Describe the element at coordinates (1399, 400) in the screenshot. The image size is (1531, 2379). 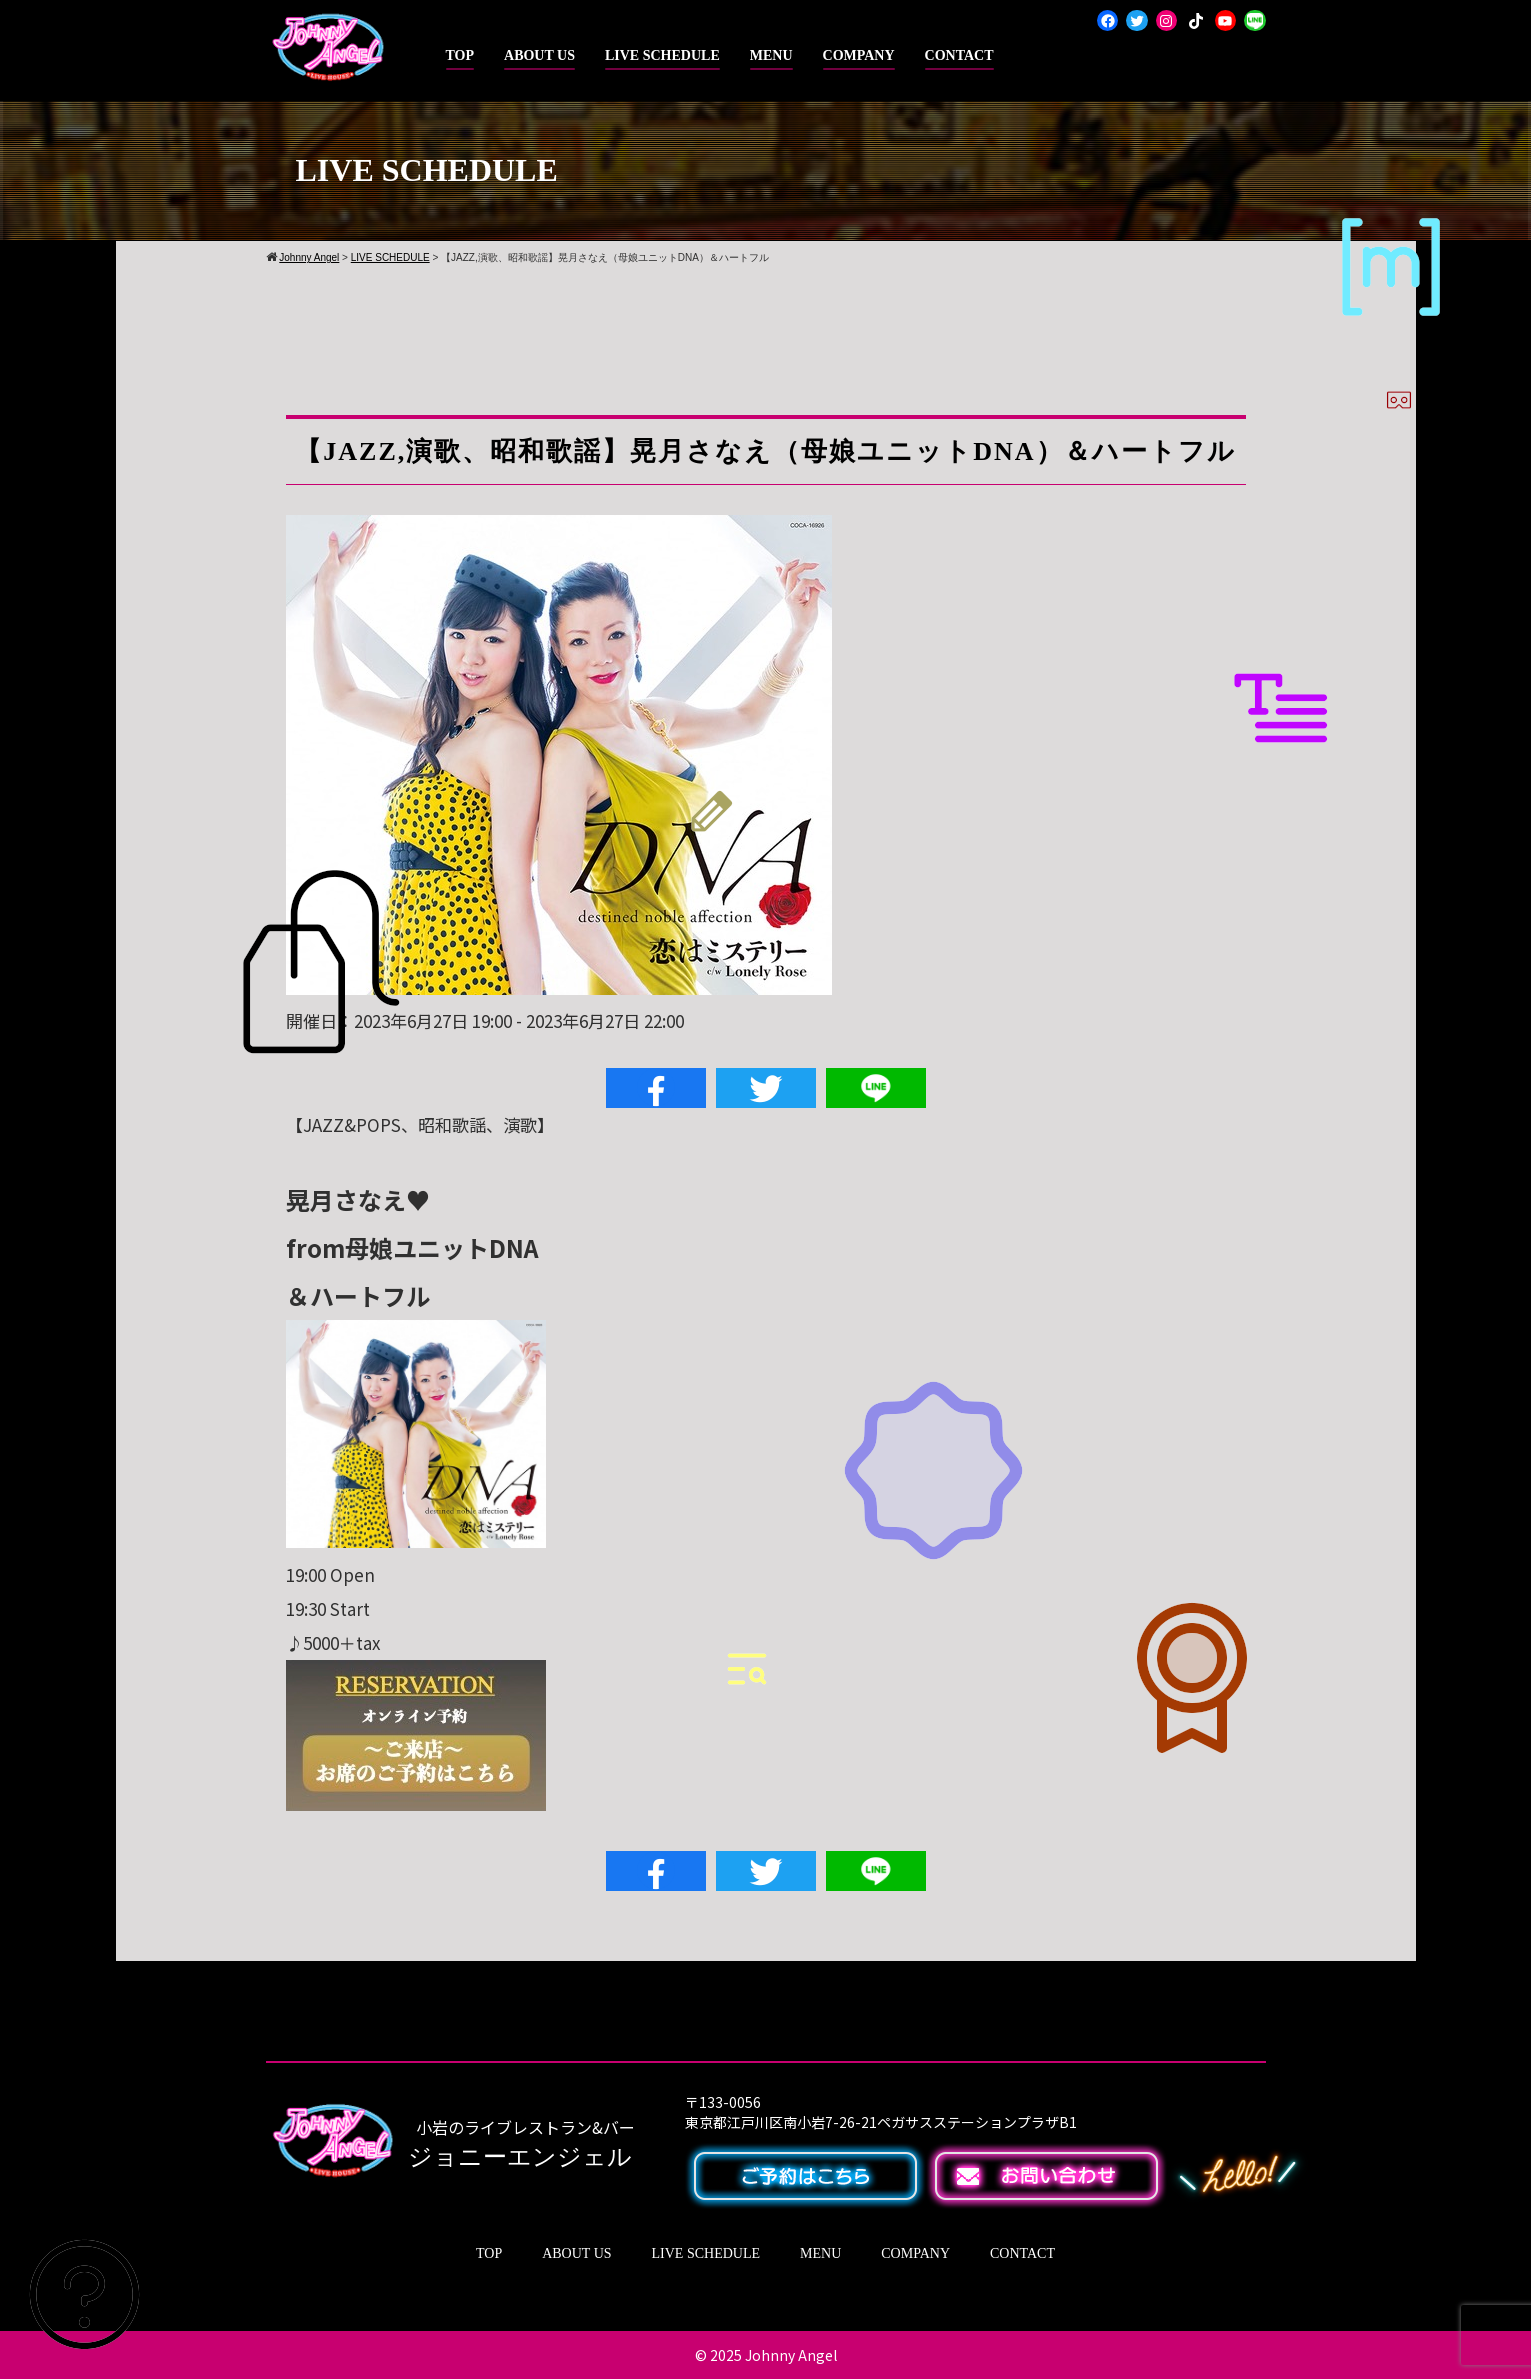
I see `launch a virtual reality experience` at that location.